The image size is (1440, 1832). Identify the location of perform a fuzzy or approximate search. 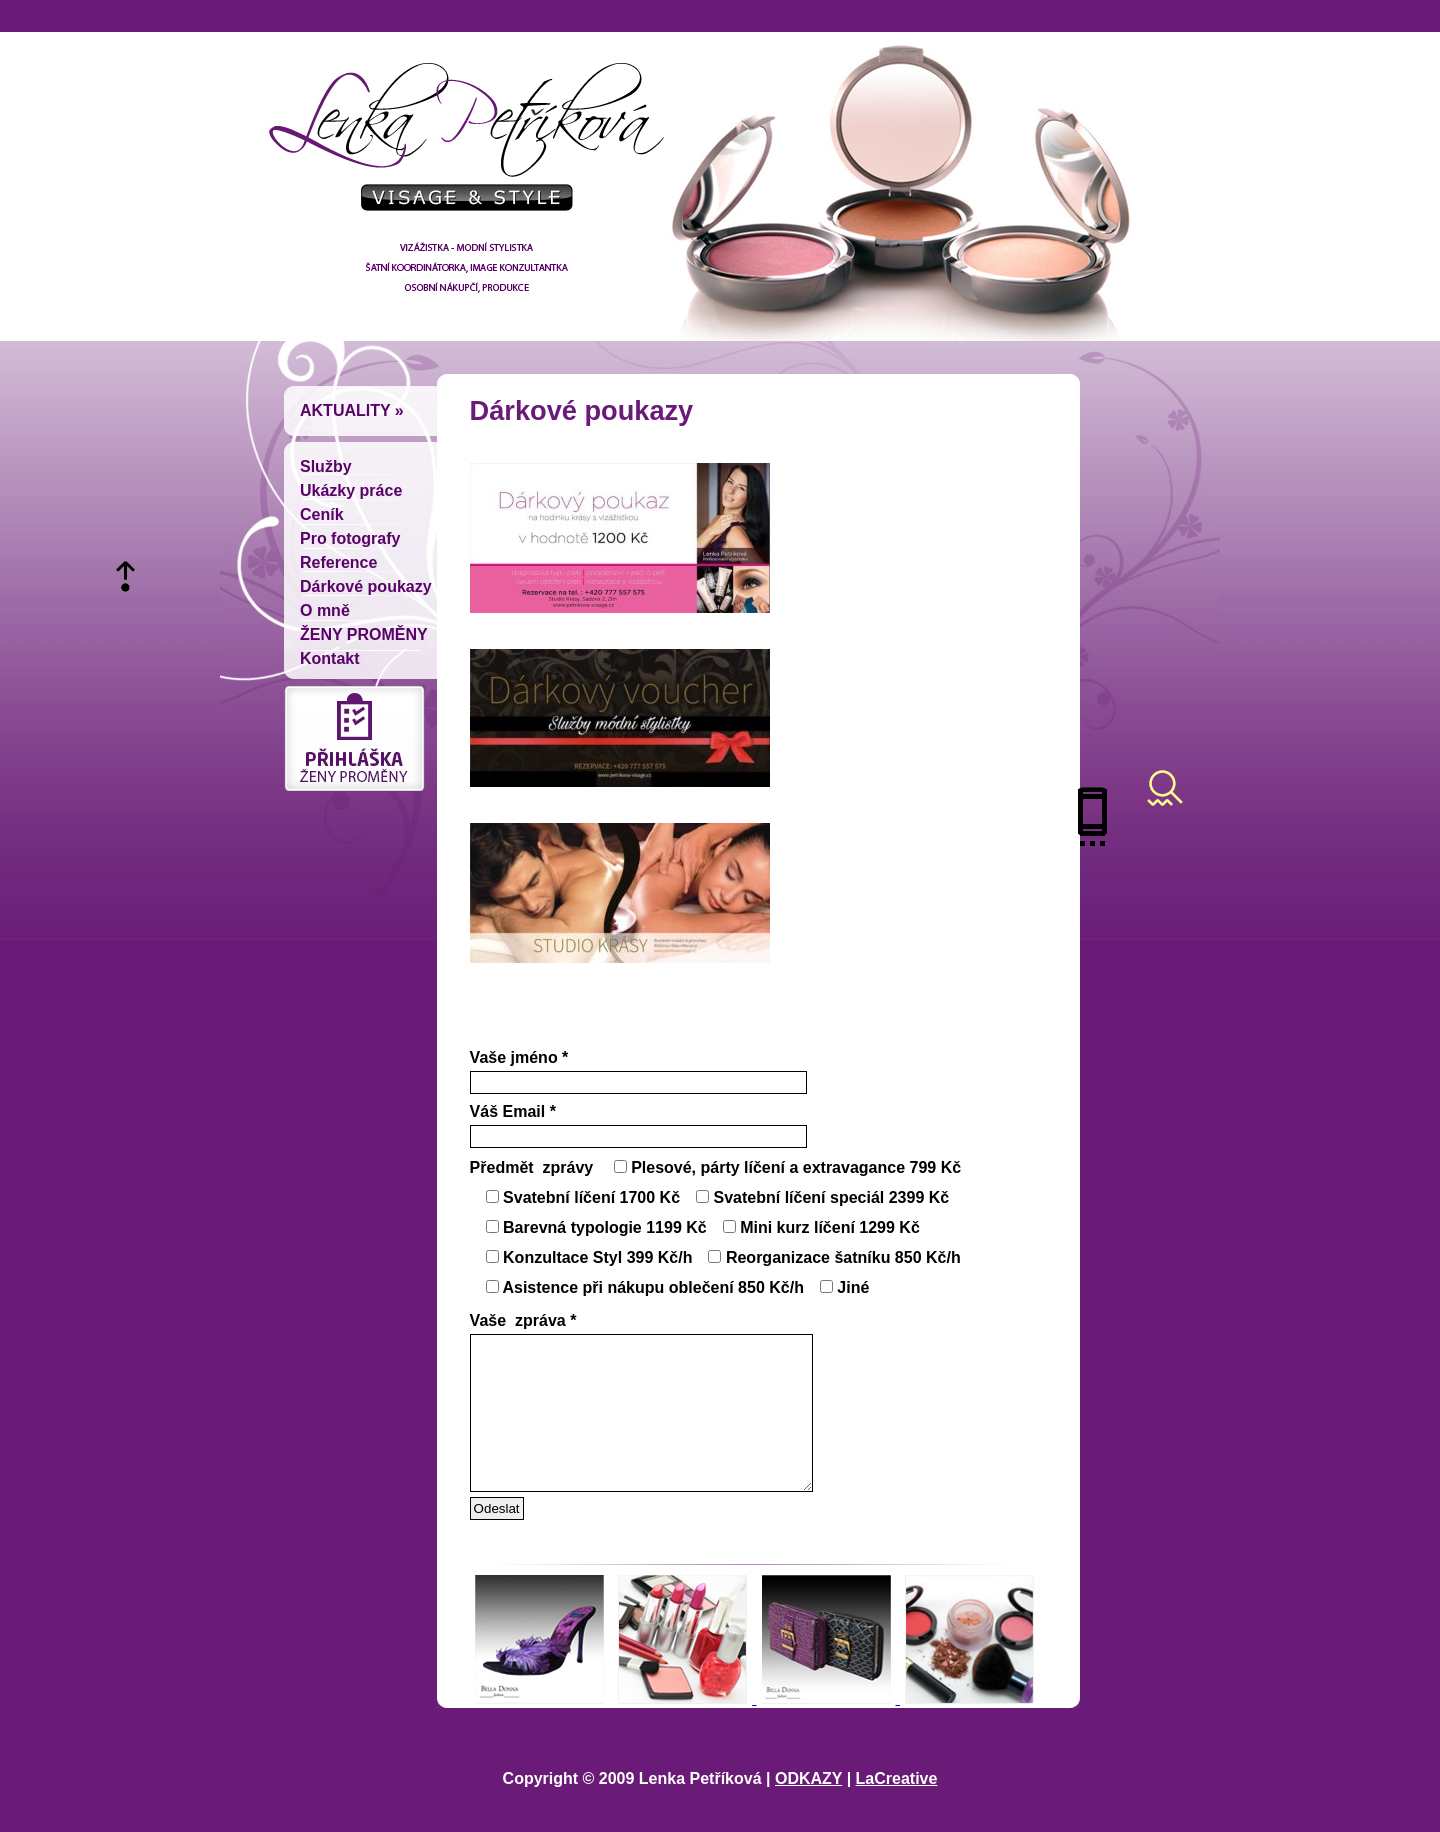
(1166, 787).